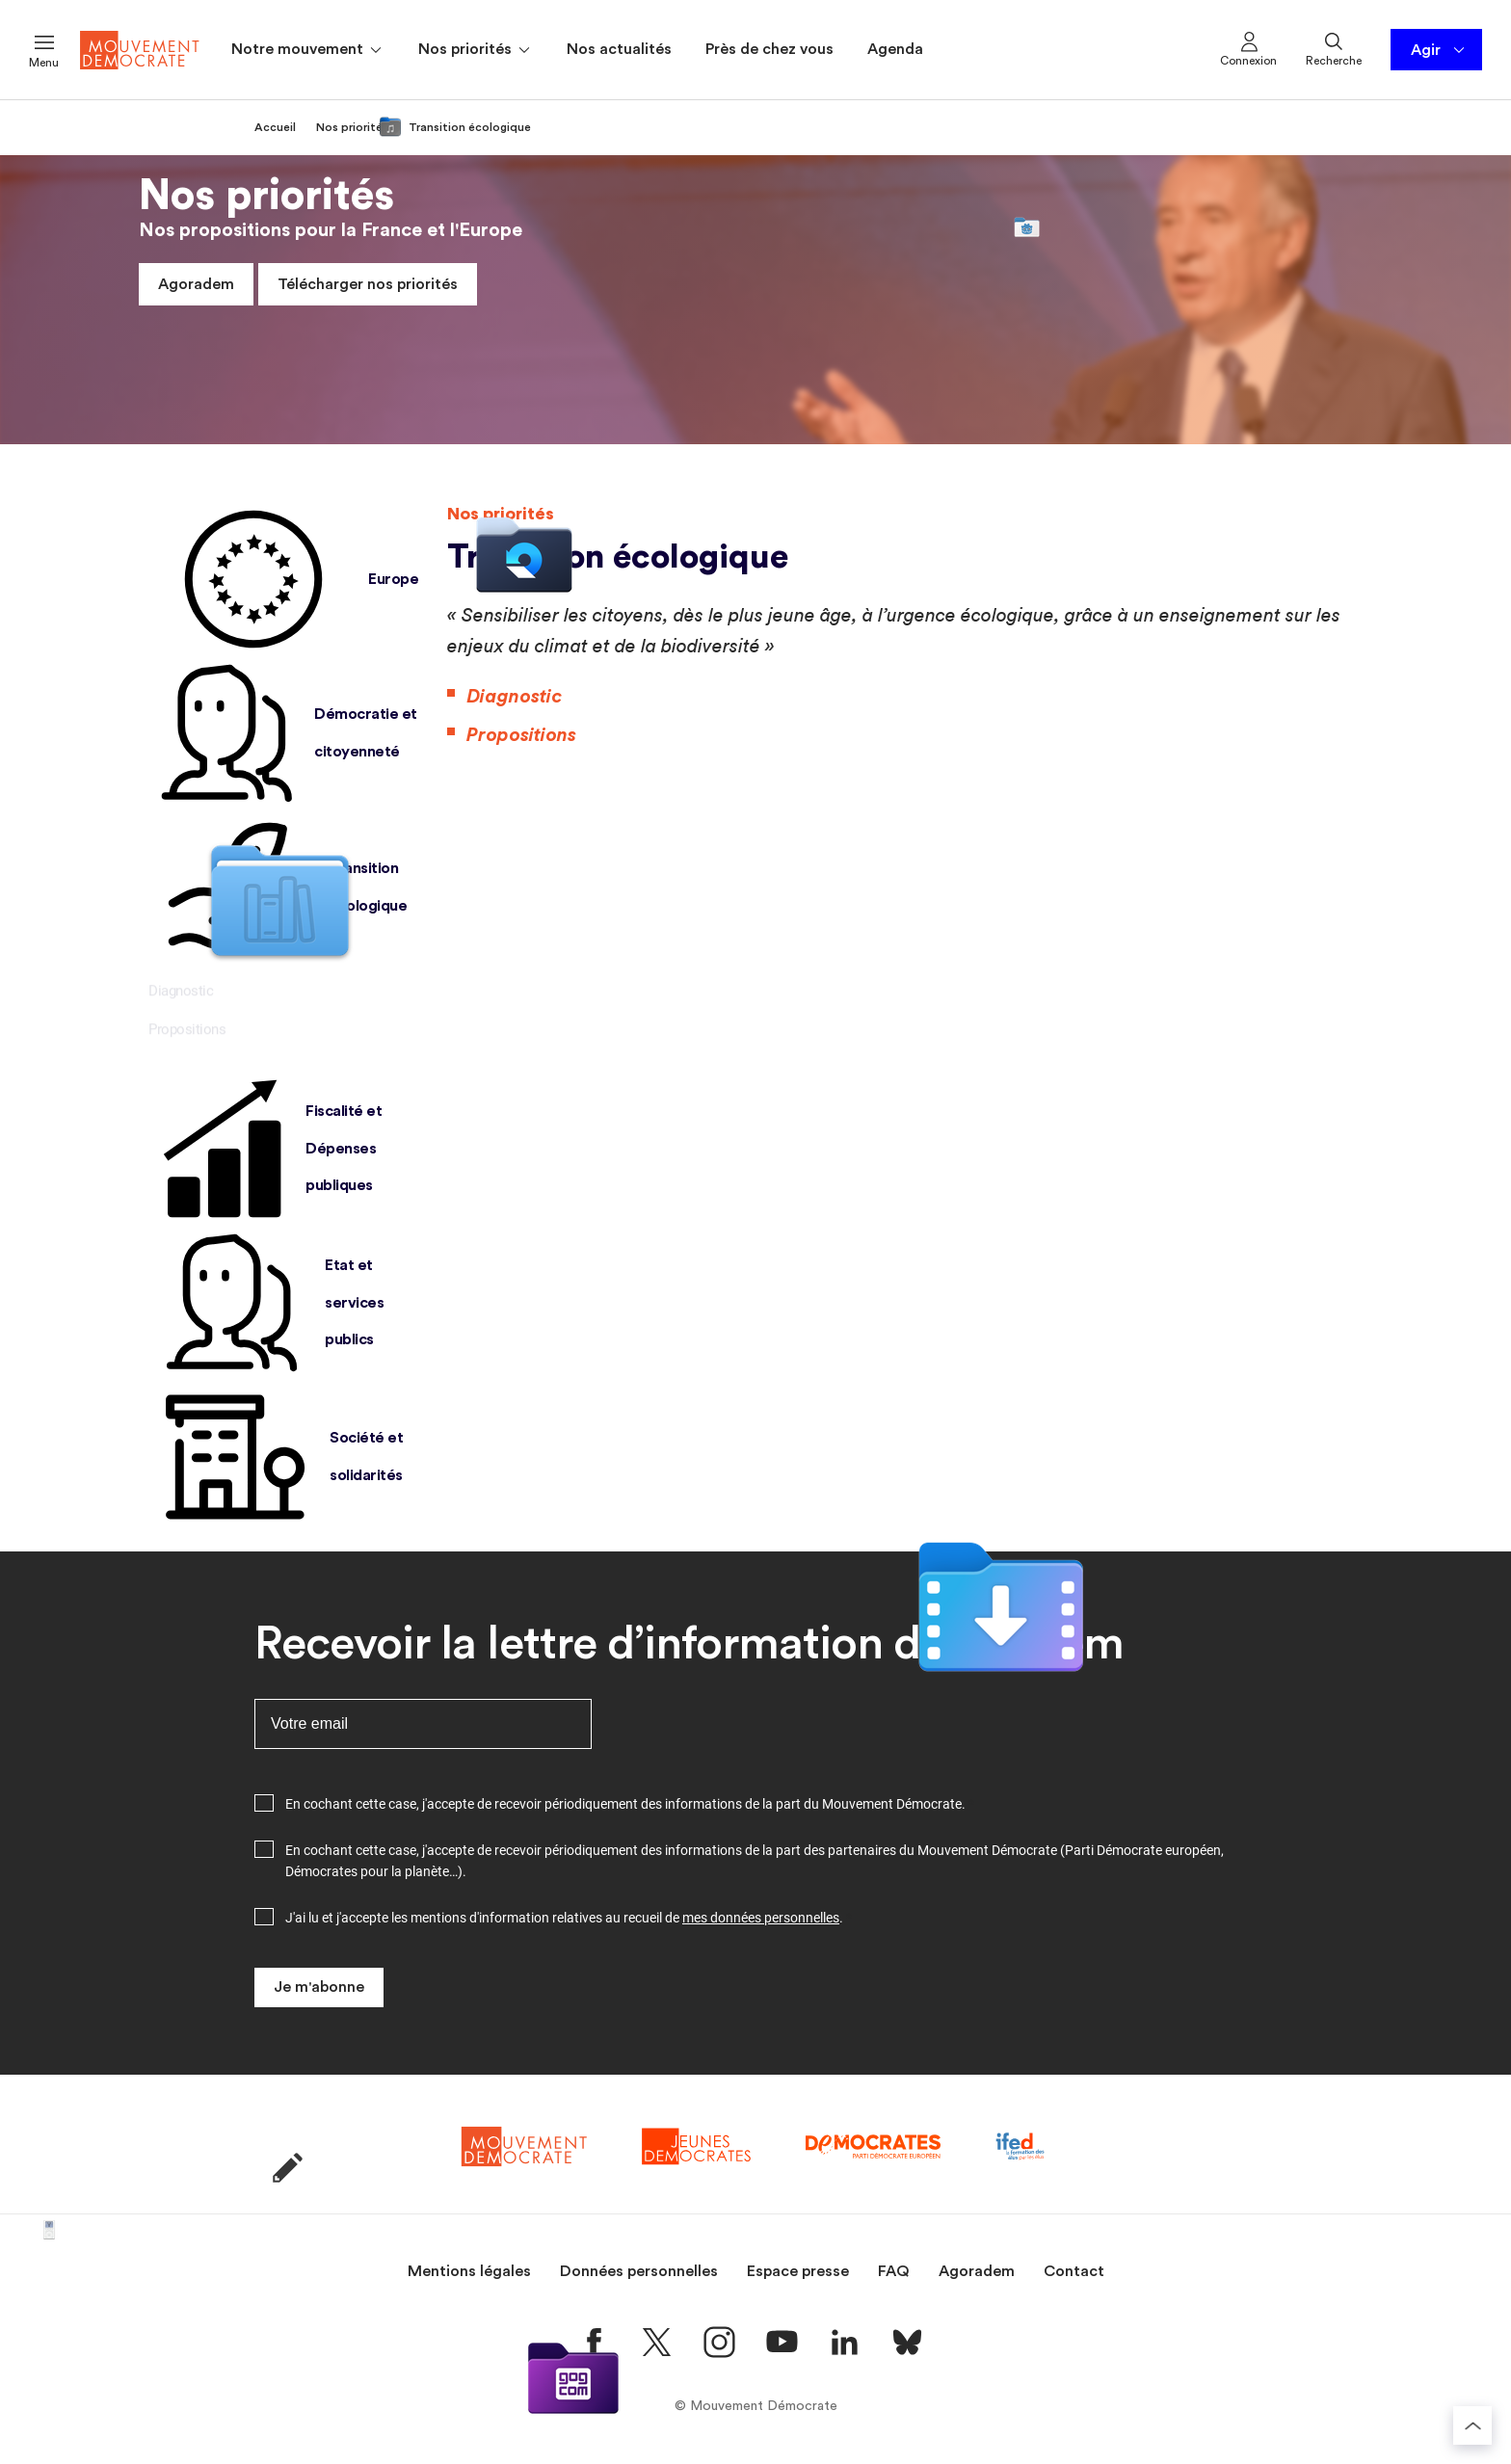 The image size is (1511, 2464). What do you see at coordinates (523, 557) in the screenshot?
I see `open wondershare repairit files folder` at bounding box center [523, 557].